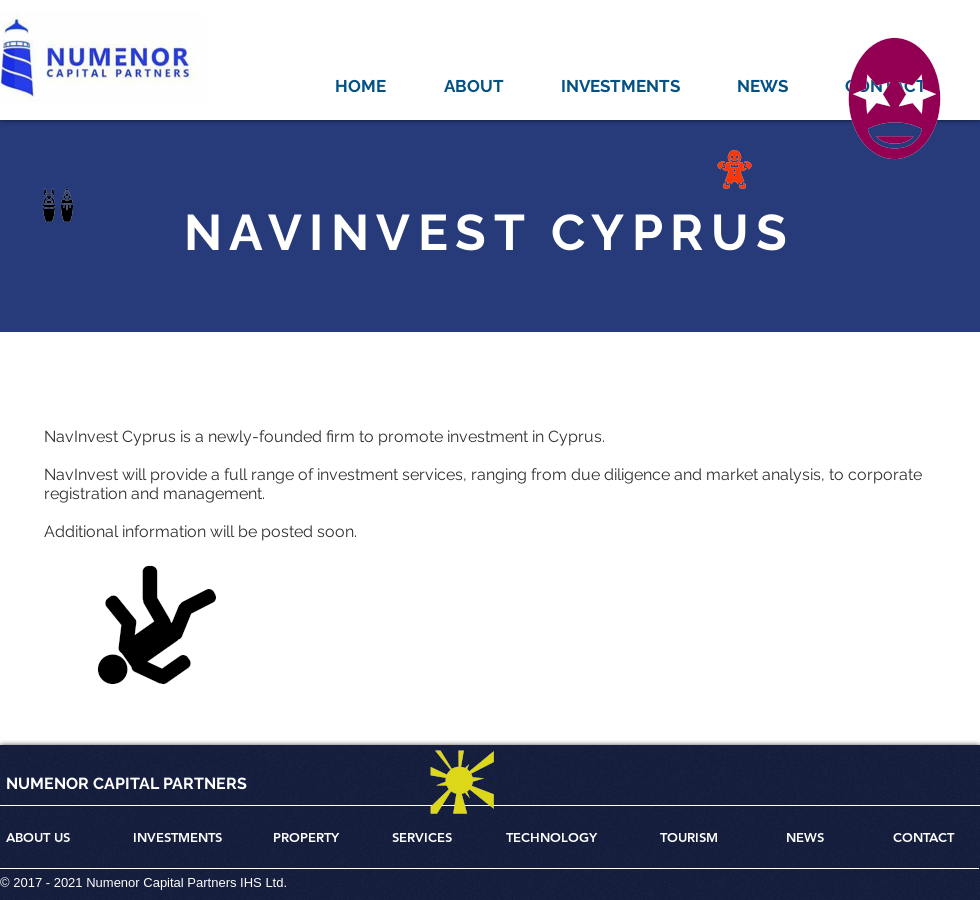 Image resolution: width=980 pixels, height=900 pixels. Describe the element at coordinates (462, 782) in the screenshot. I see `indicates an explosion or blast effect in gameplay` at that location.